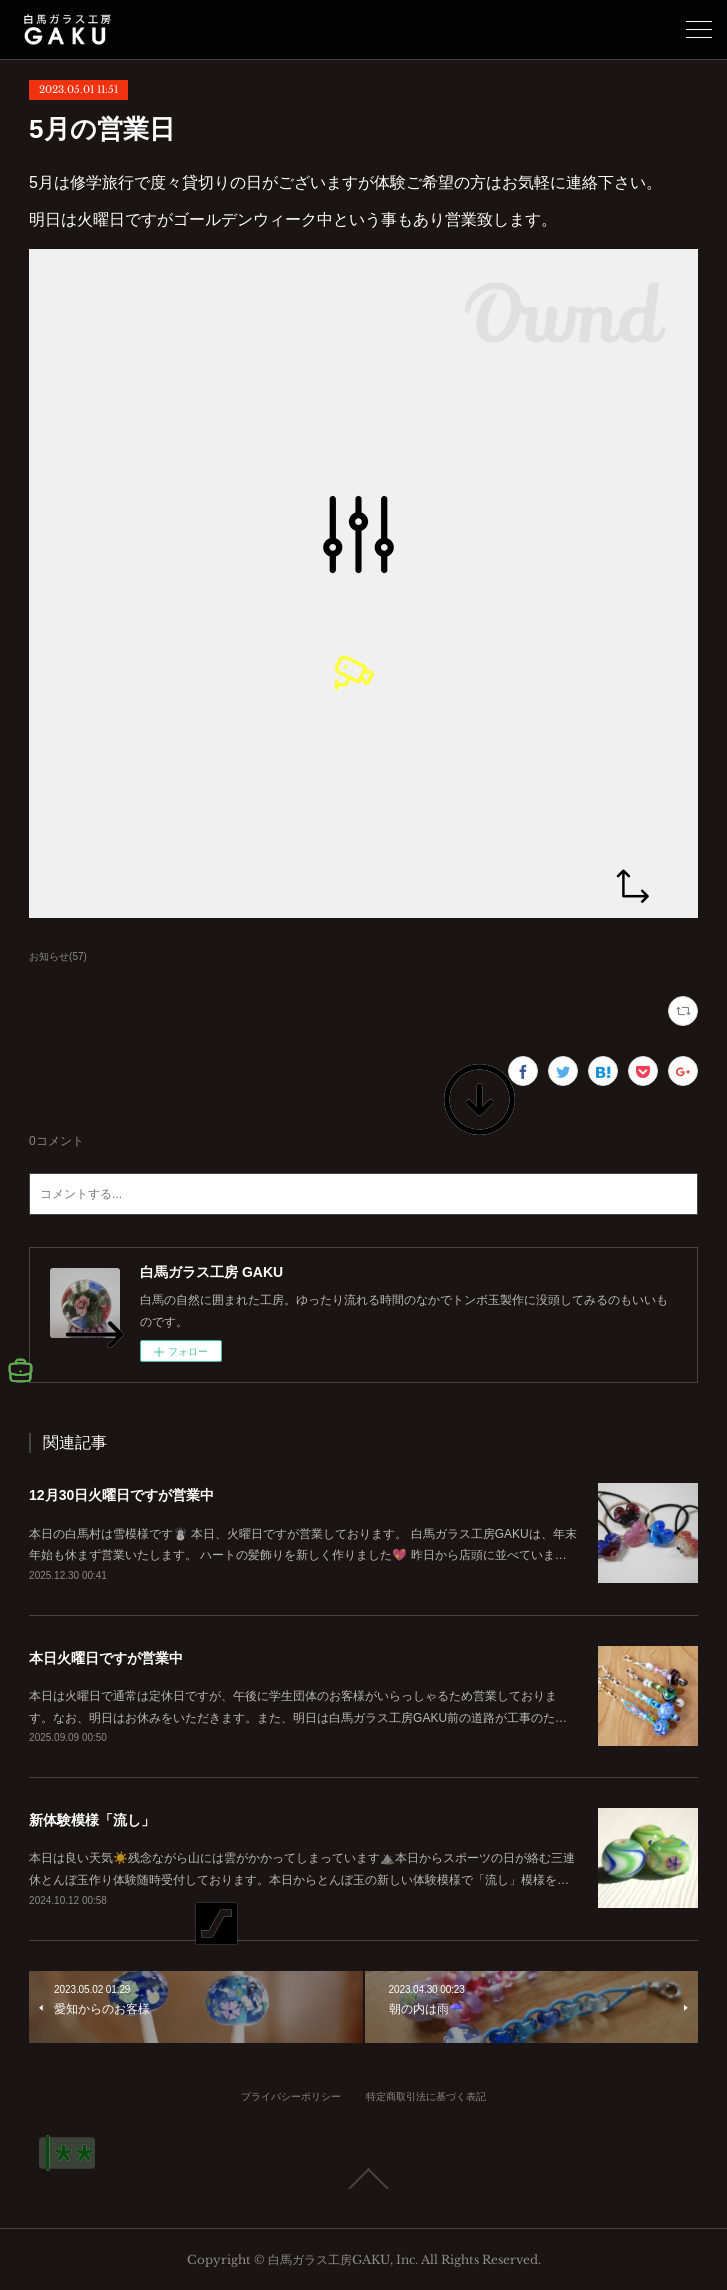  I want to click on adjust settings or preferences, so click(358, 534).